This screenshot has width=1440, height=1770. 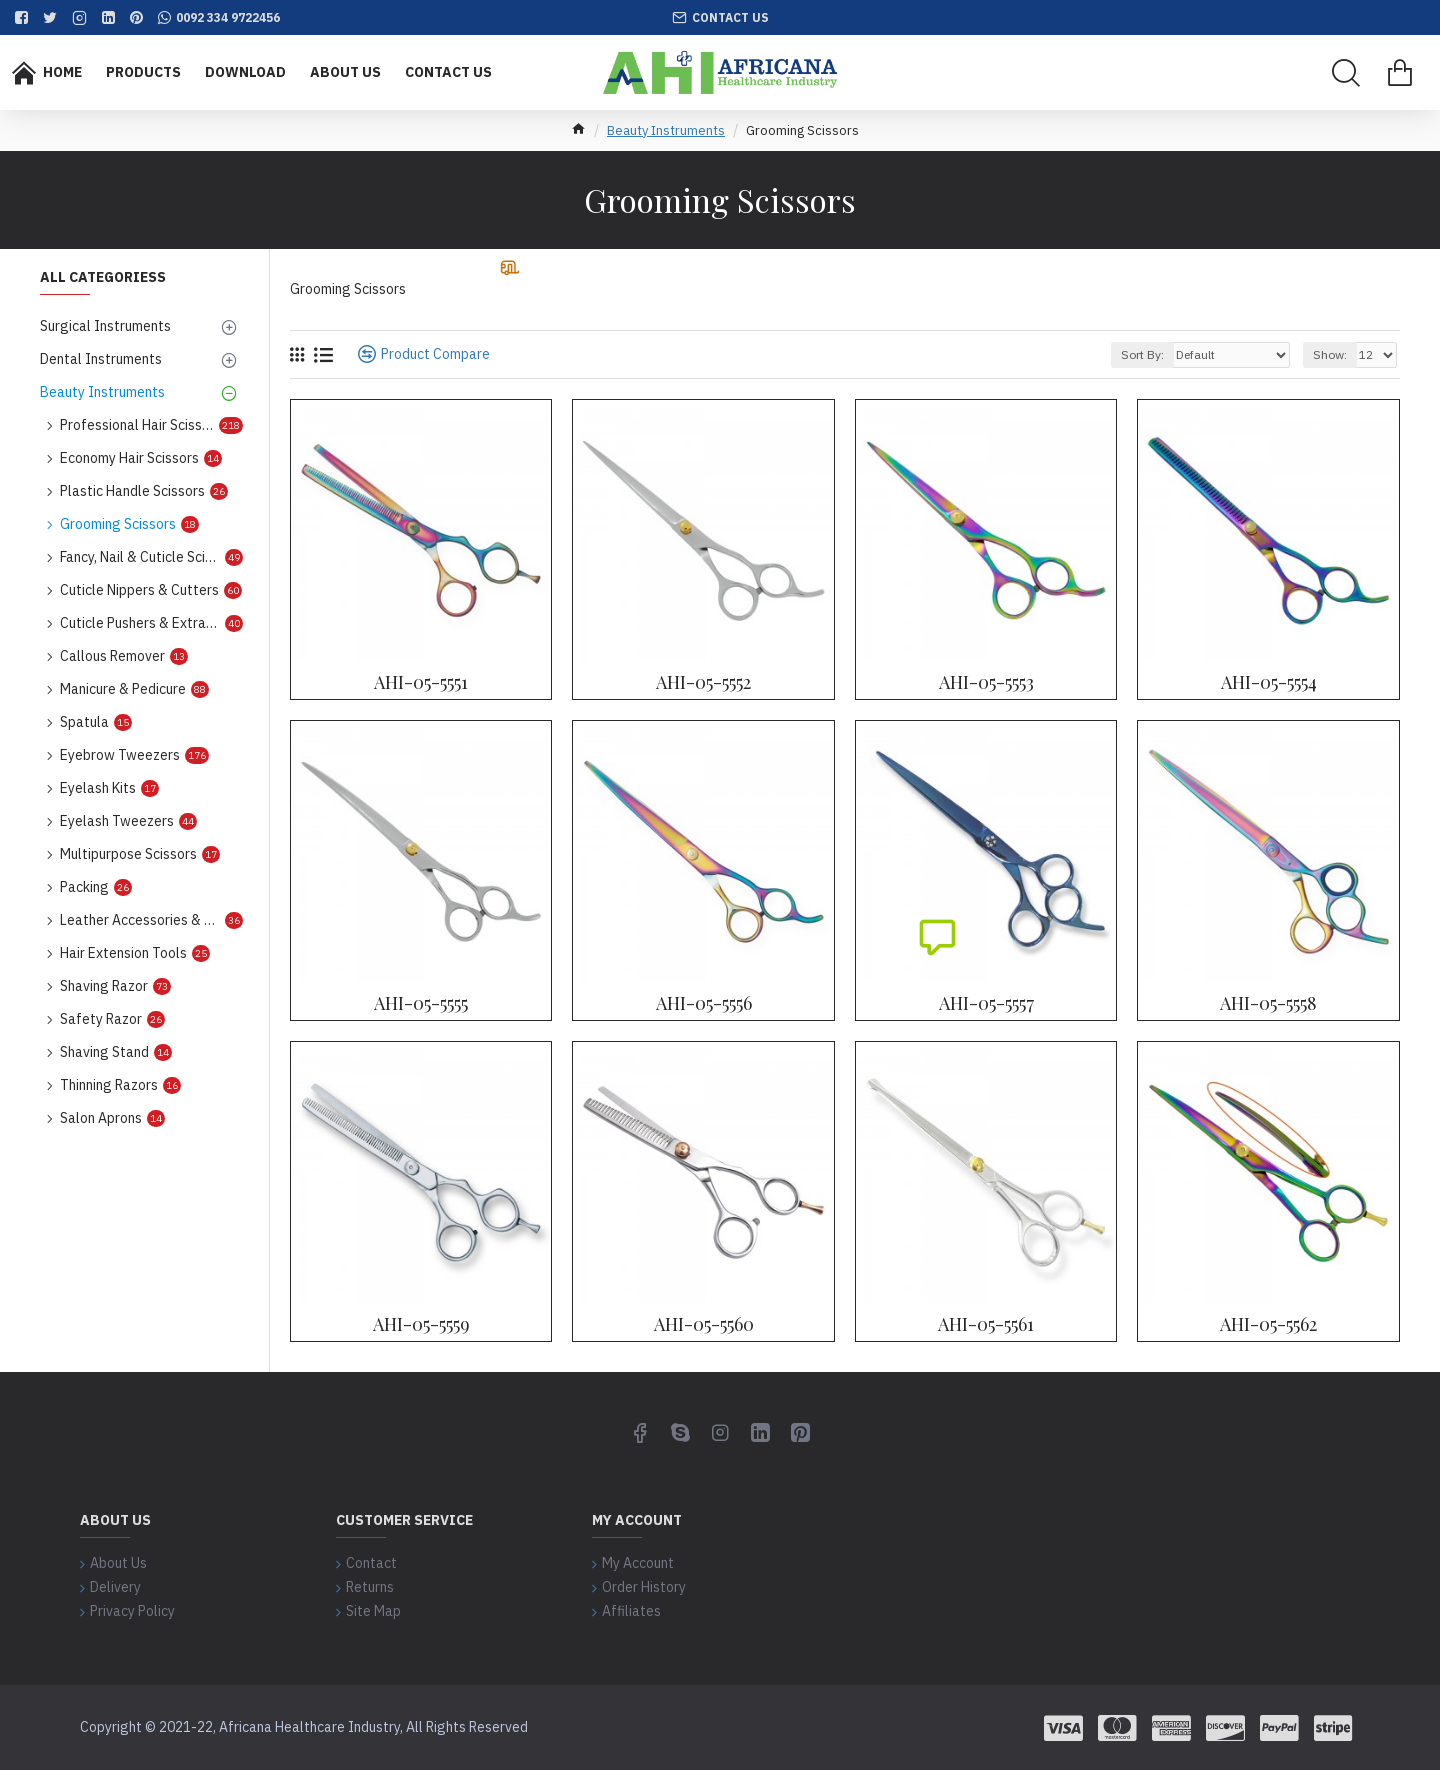 What do you see at coordinates (510, 267) in the screenshot?
I see `select caravan or RV accommodation` at bounding box center [510, 267].